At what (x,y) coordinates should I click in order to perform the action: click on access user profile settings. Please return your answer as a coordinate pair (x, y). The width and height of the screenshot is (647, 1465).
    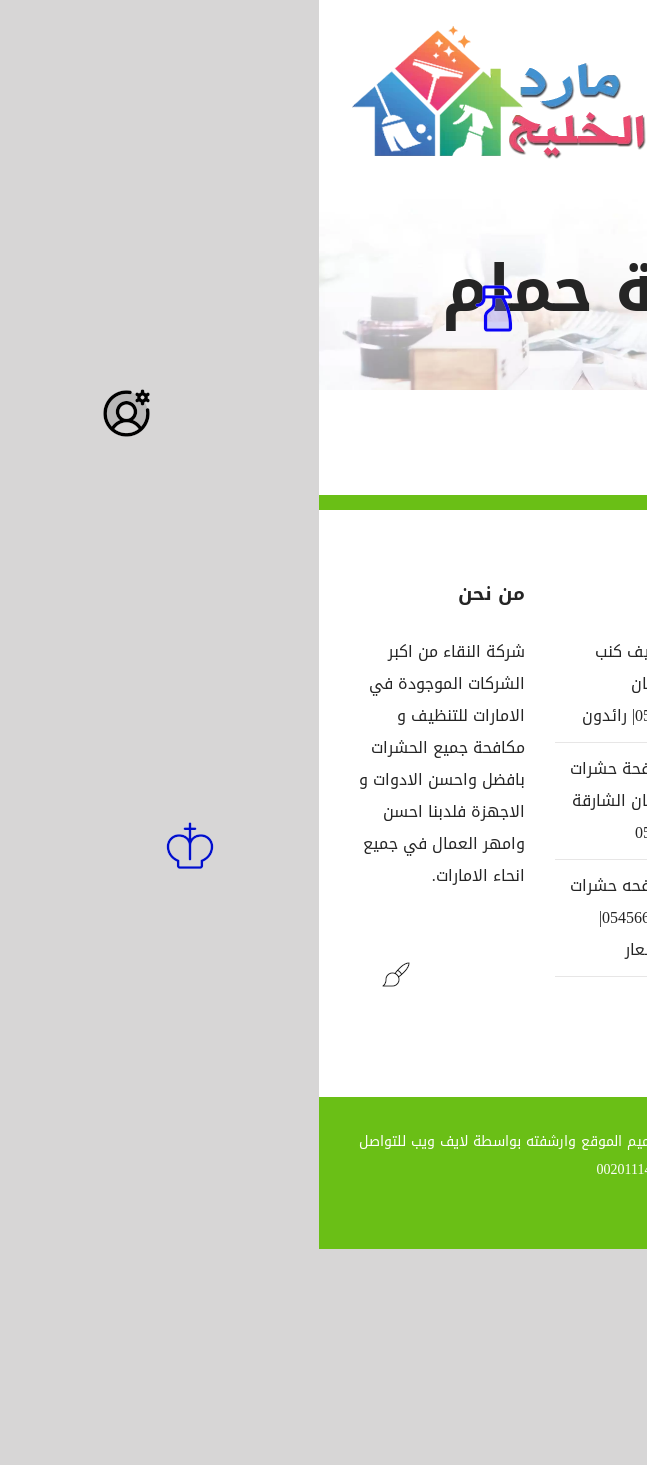
    Looking at the image, I should click on (126, 413).